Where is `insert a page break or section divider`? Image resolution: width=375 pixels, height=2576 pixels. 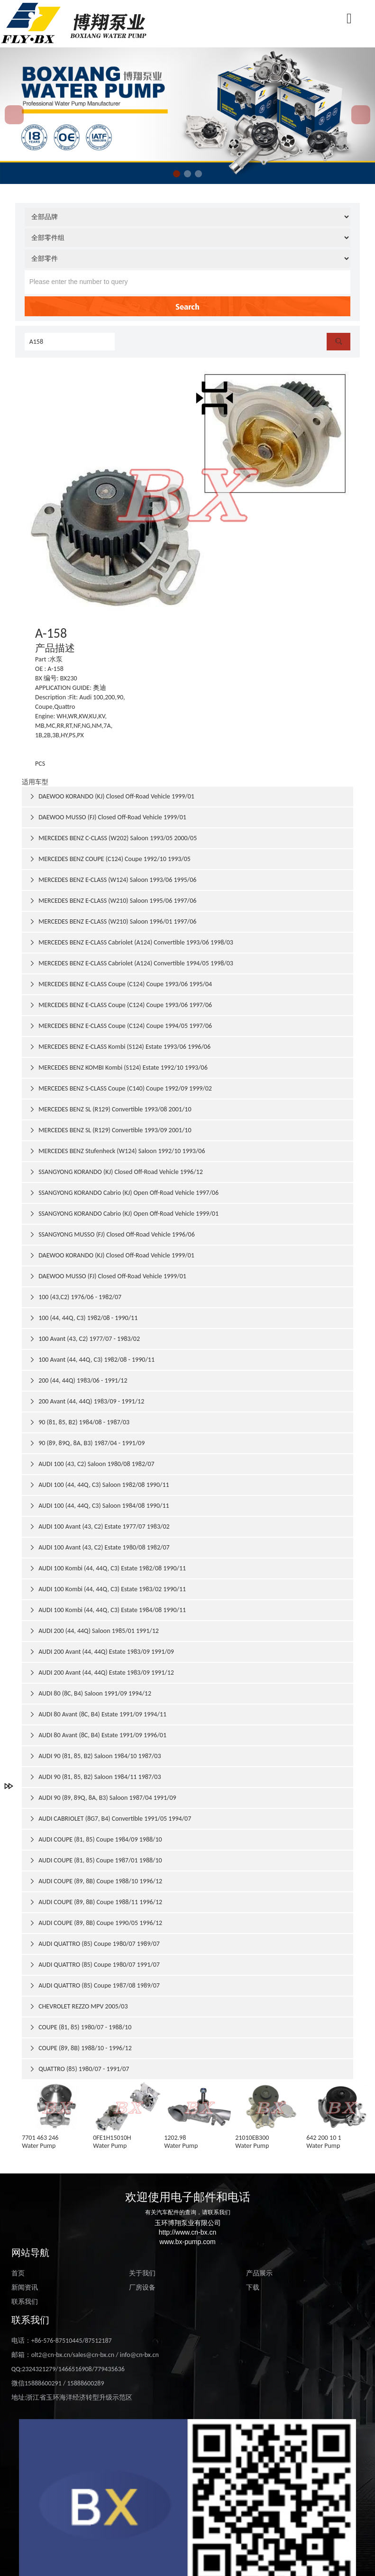 insert a page break or section divider is located at coordinates (214, 398).